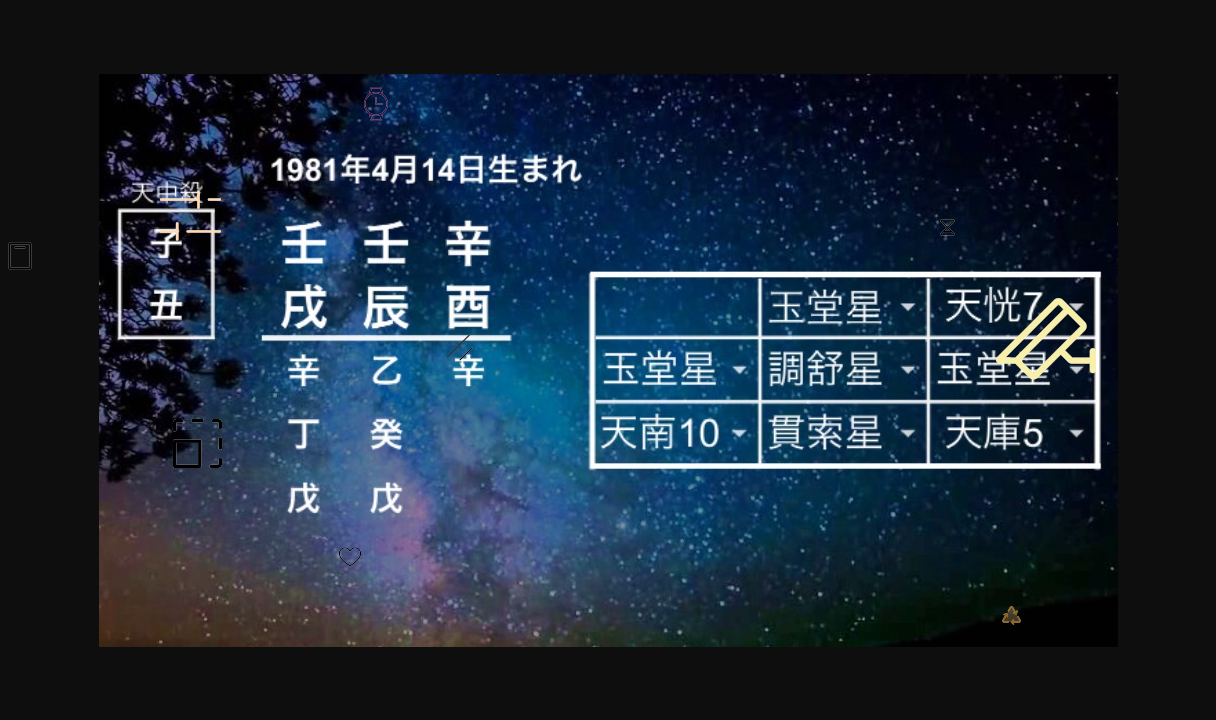 The width and height of the screenshot is (1216, 720). What do you see at coordinates (376, 104) in the screenshot?
I see `view watch or wearable device settings` at bounding box center [376, 104].